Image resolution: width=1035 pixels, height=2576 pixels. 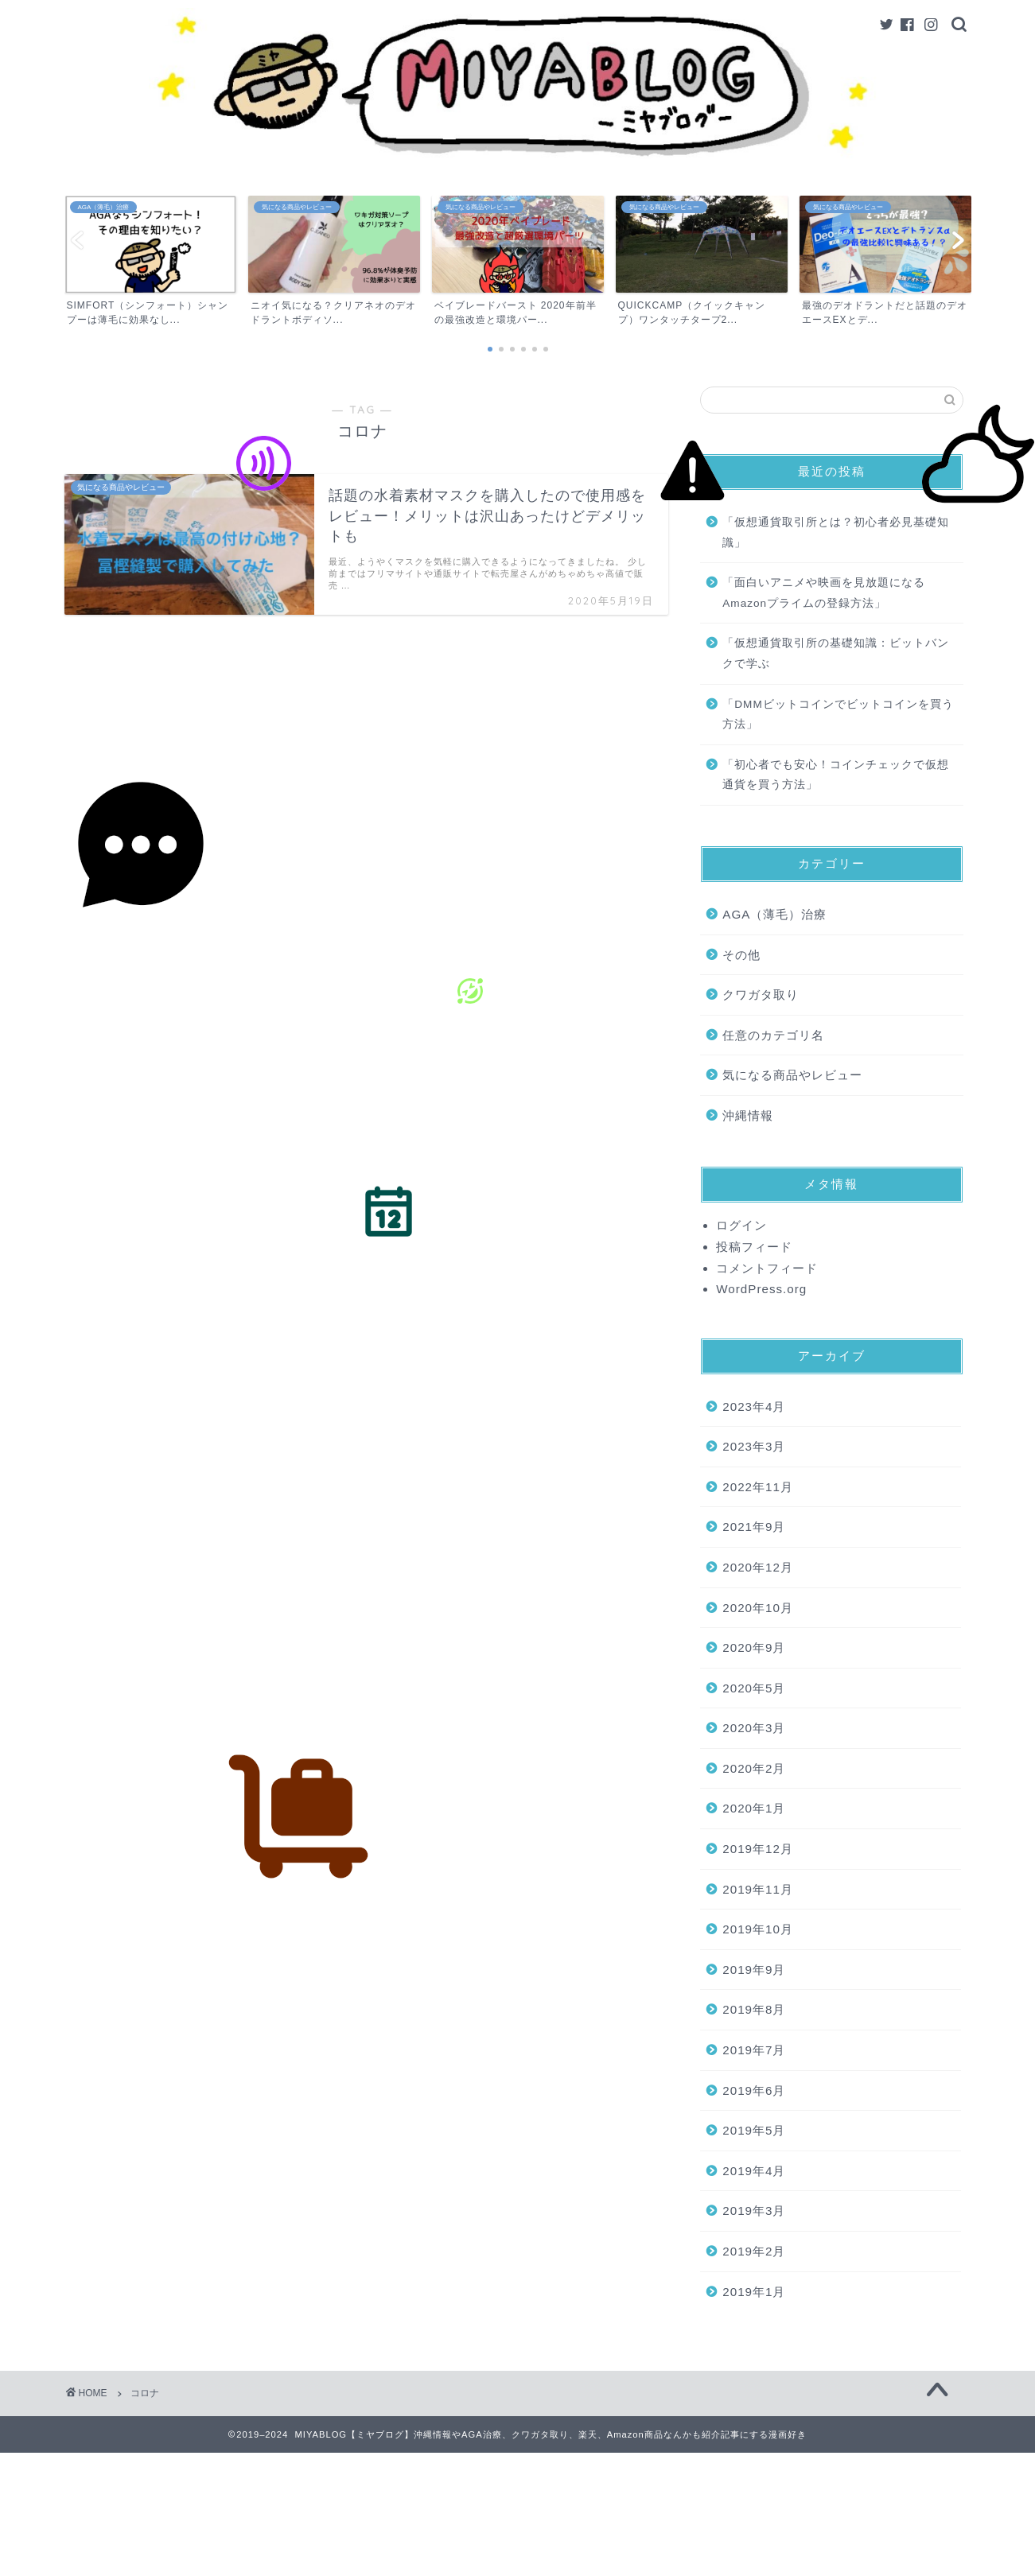 I want to click on luggage cart or baggage trolley, so click(x=298, y=1816).